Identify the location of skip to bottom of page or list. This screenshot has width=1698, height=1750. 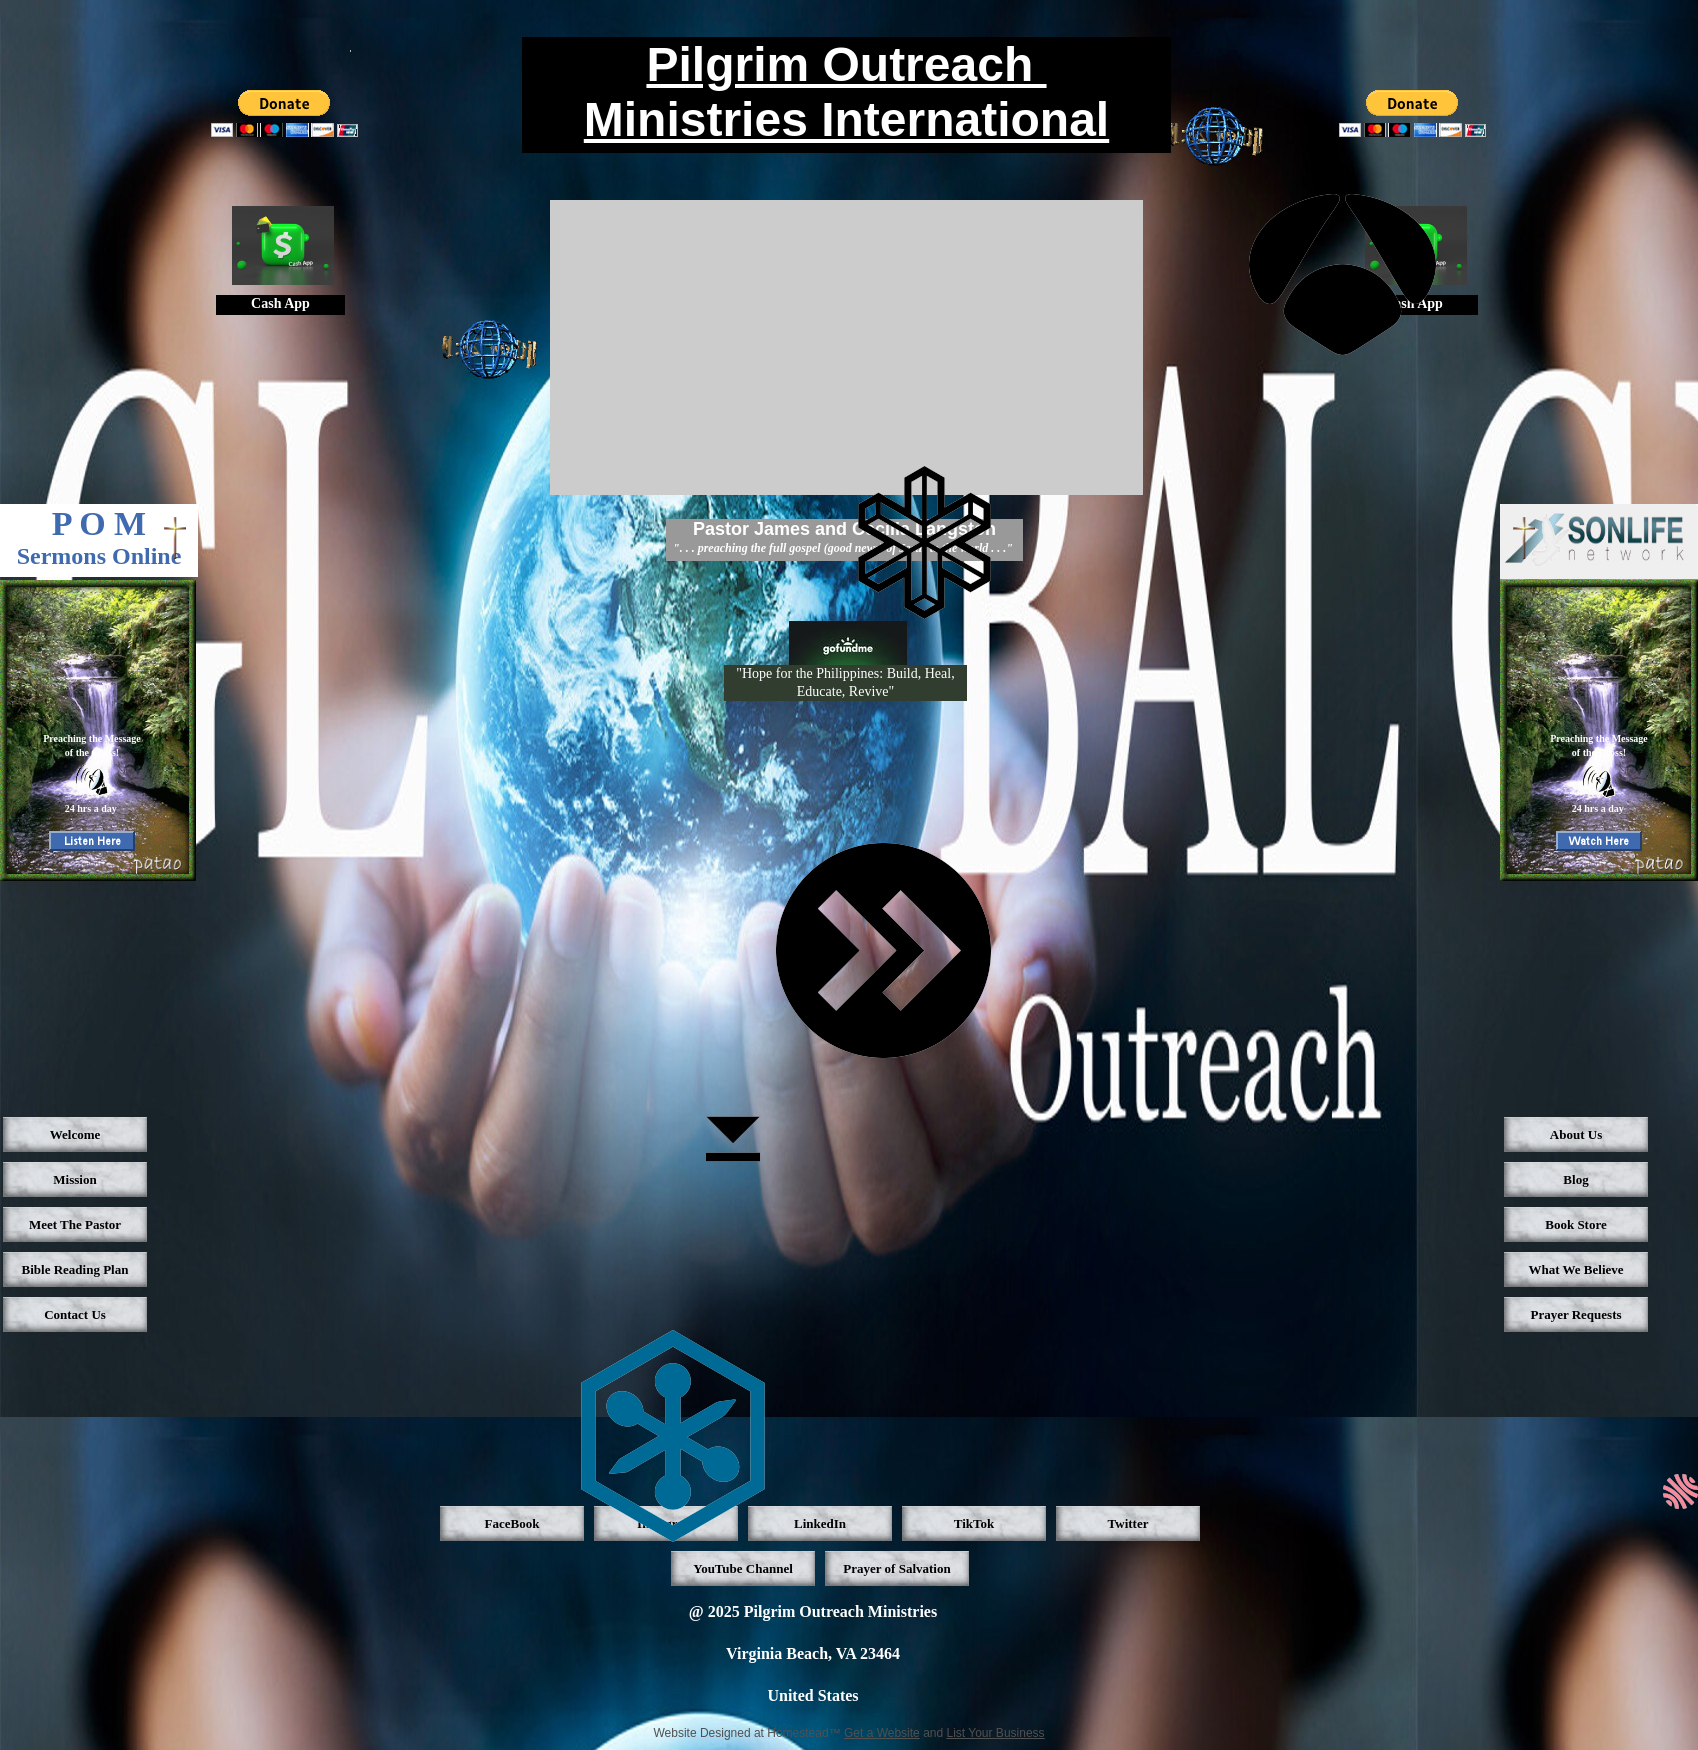
(733, 1139).